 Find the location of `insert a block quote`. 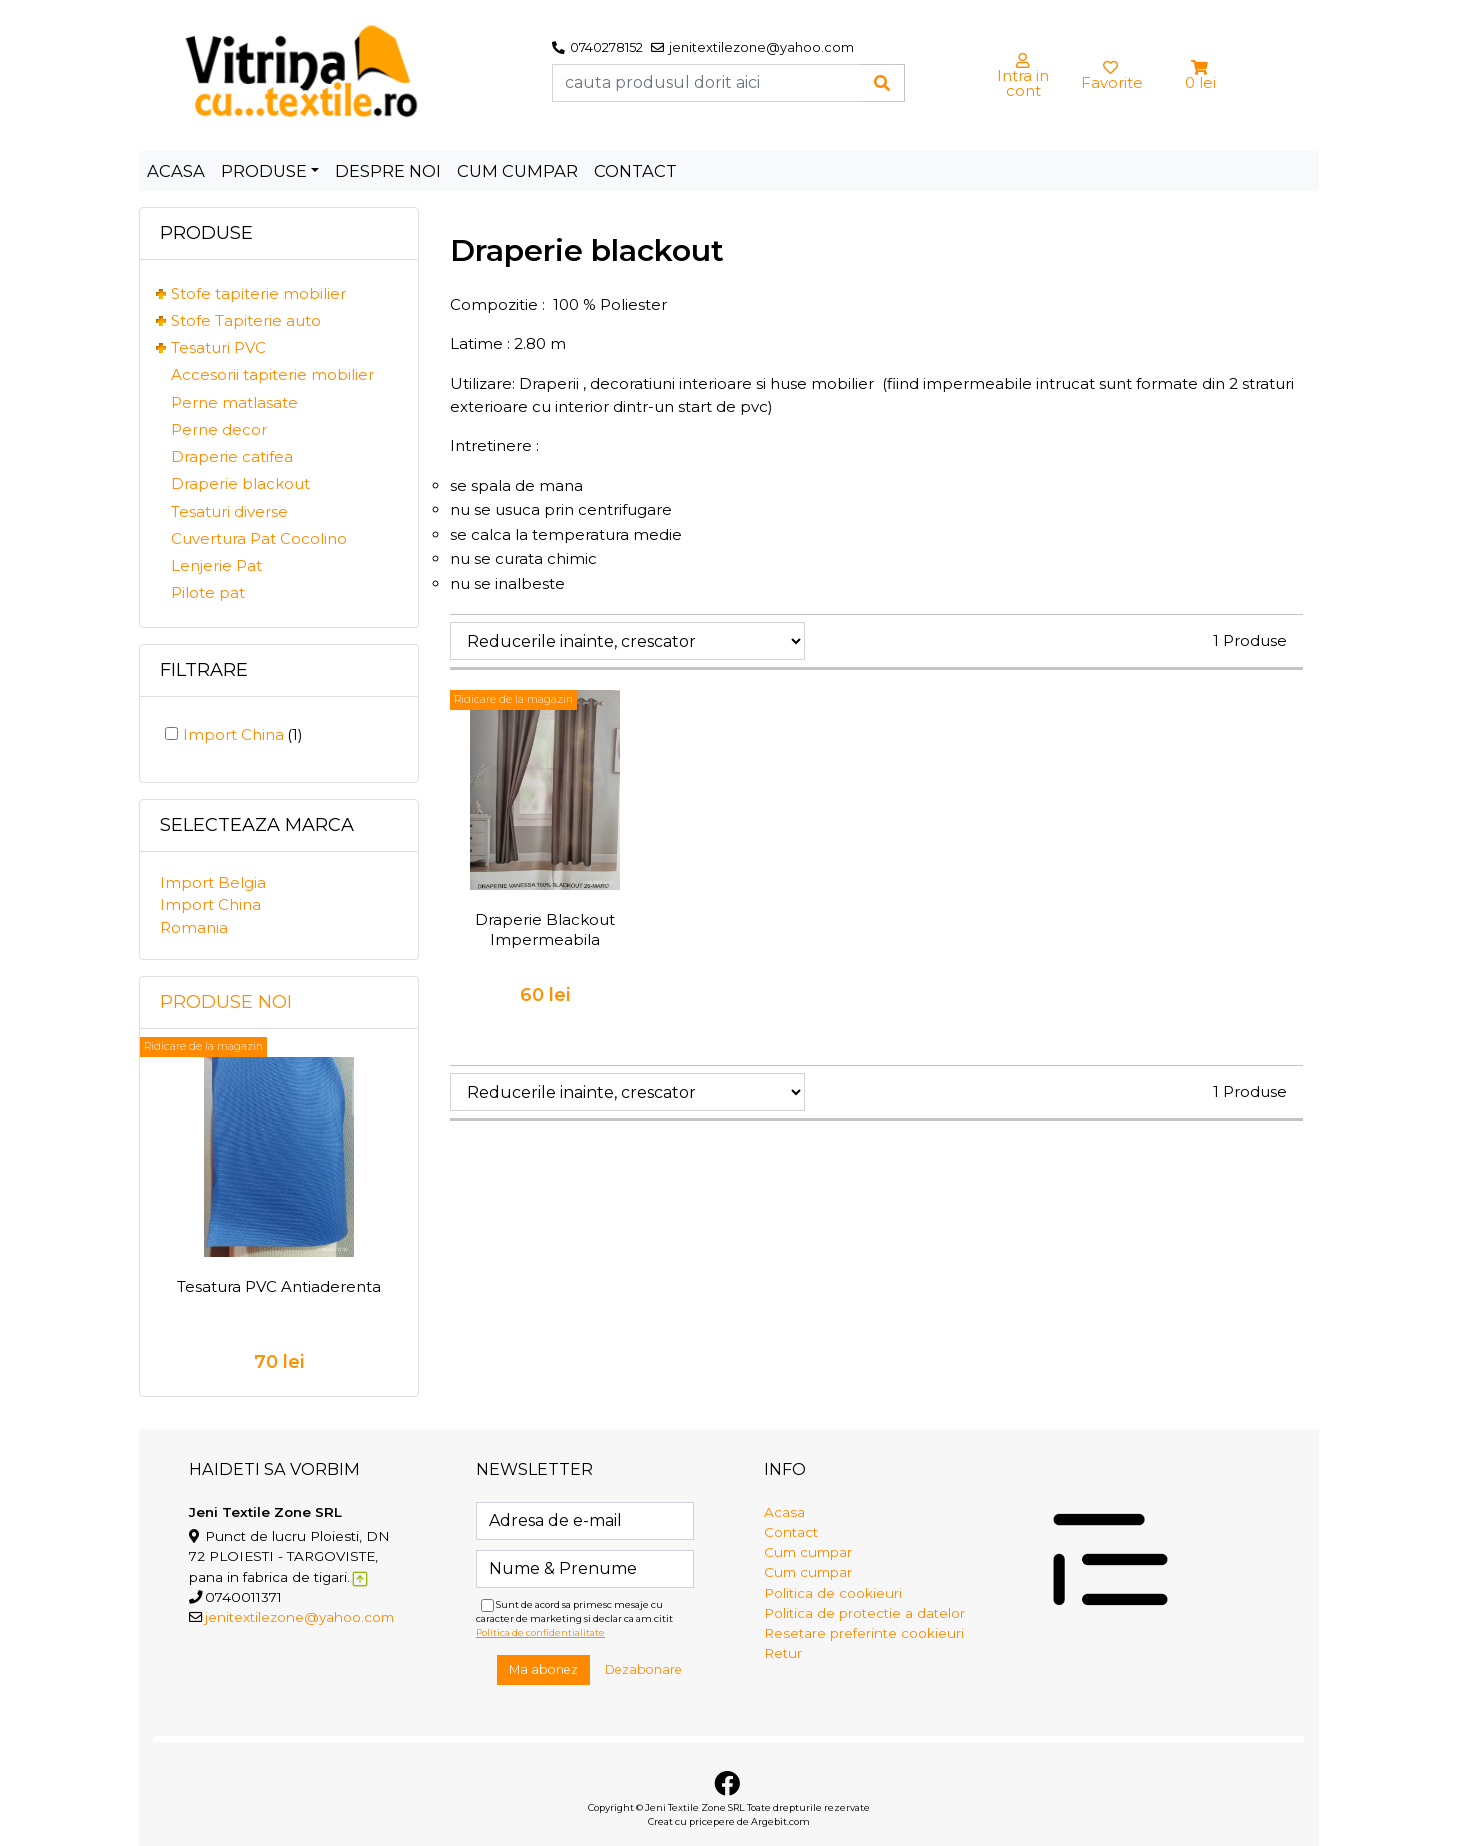

insert a block quote is located at coordinates (1110, 1559).